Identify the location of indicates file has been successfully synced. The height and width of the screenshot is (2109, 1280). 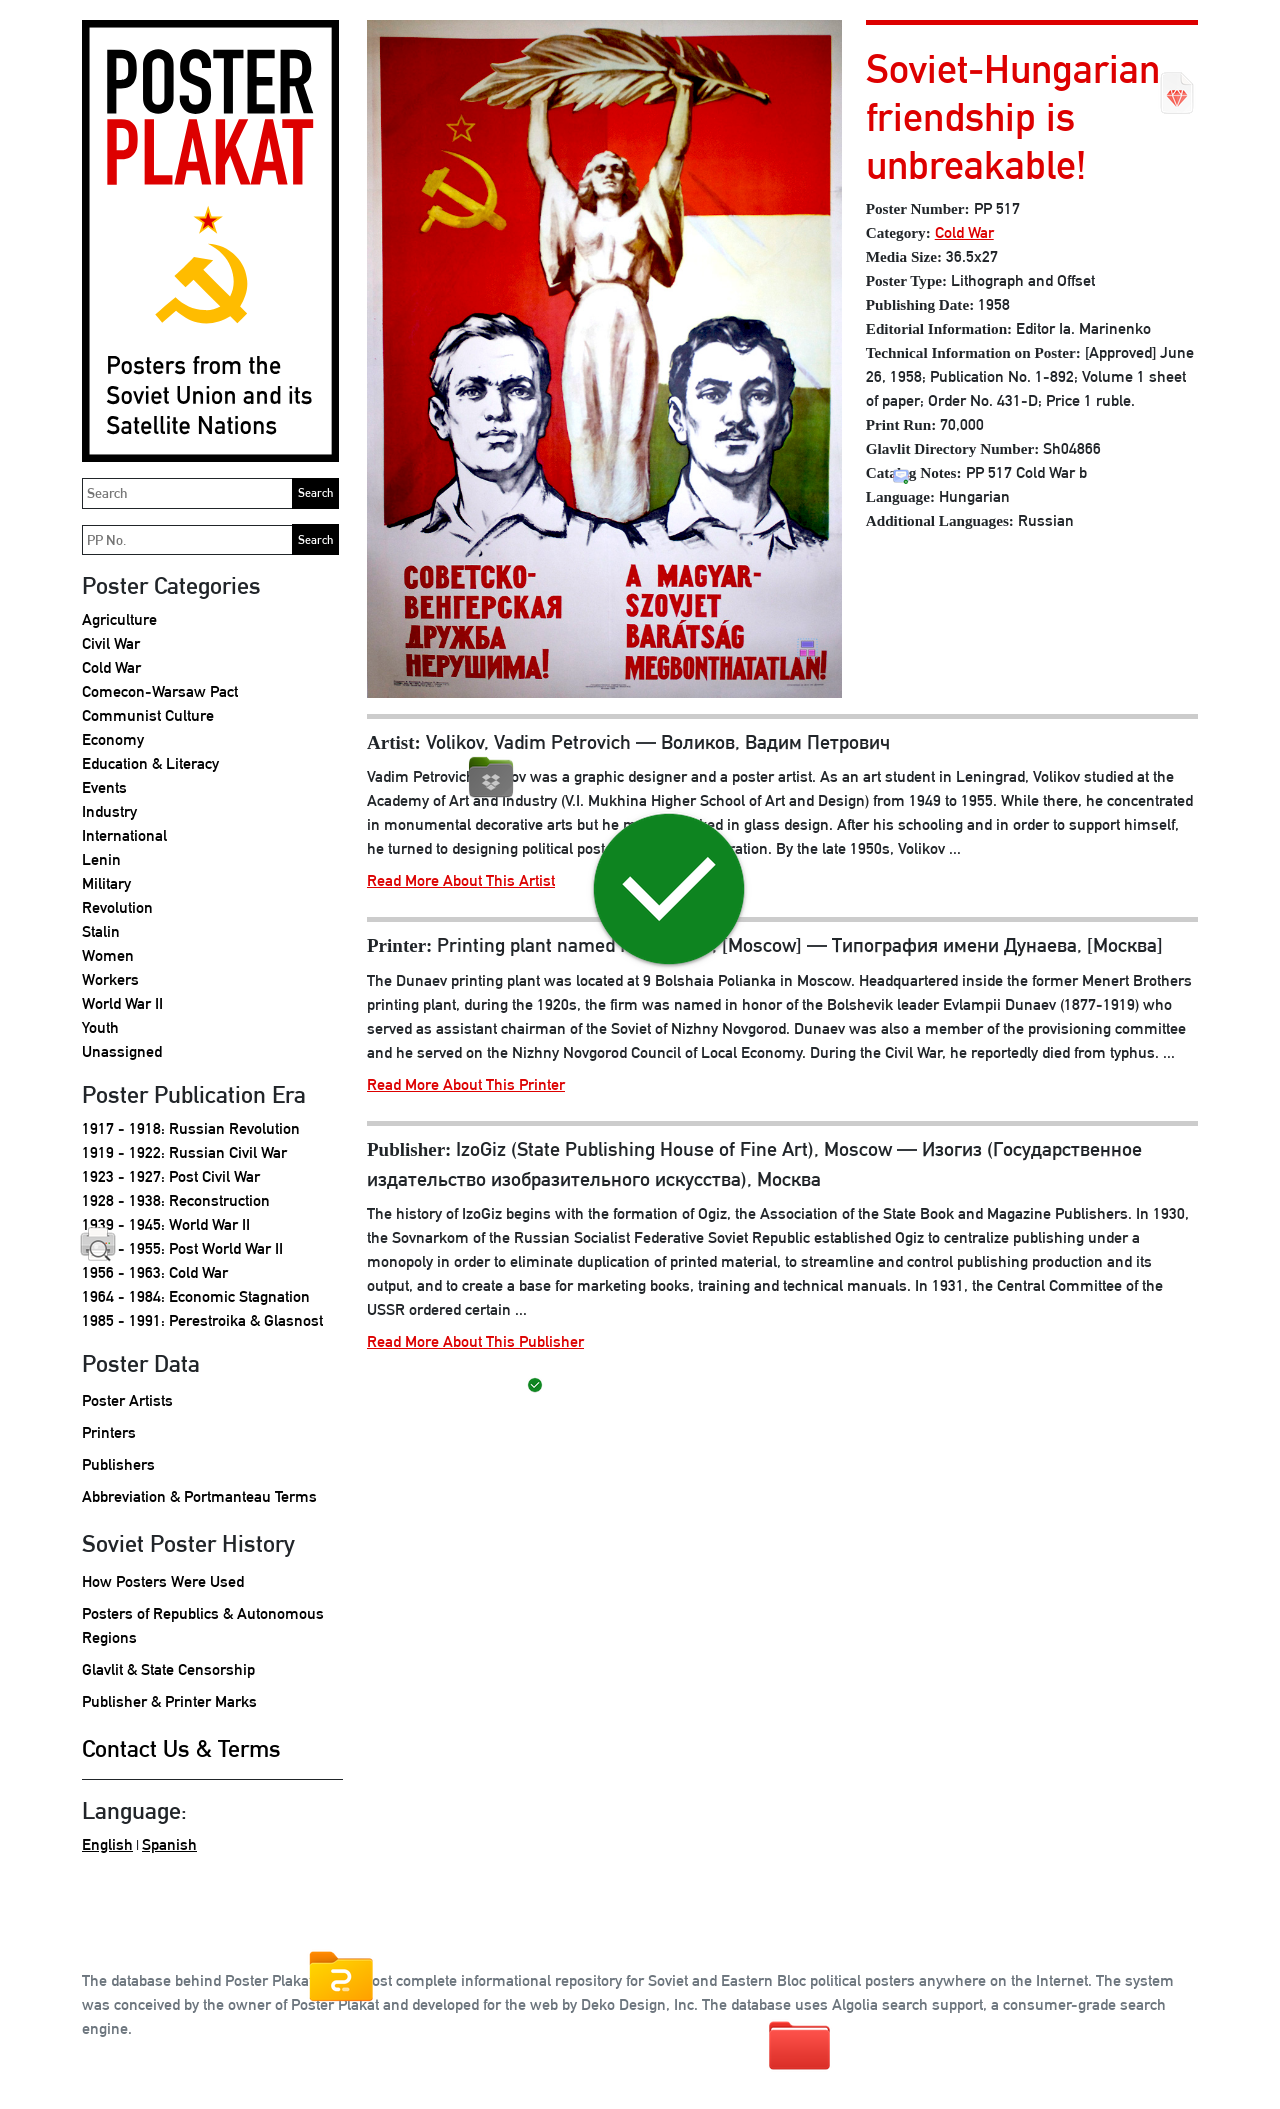
(669, 889).